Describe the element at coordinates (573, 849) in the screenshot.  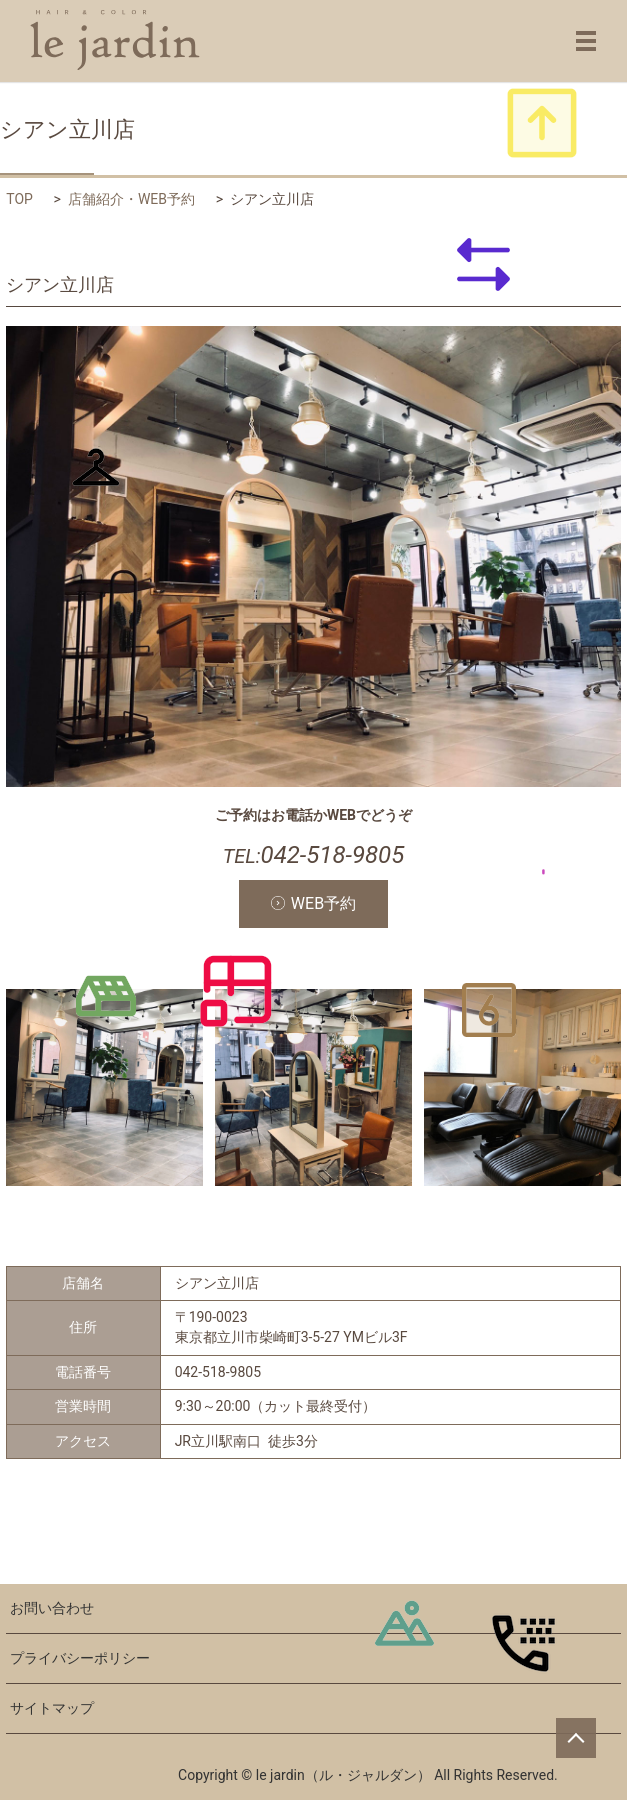
I see `indicates no cellular signal available` at that location.